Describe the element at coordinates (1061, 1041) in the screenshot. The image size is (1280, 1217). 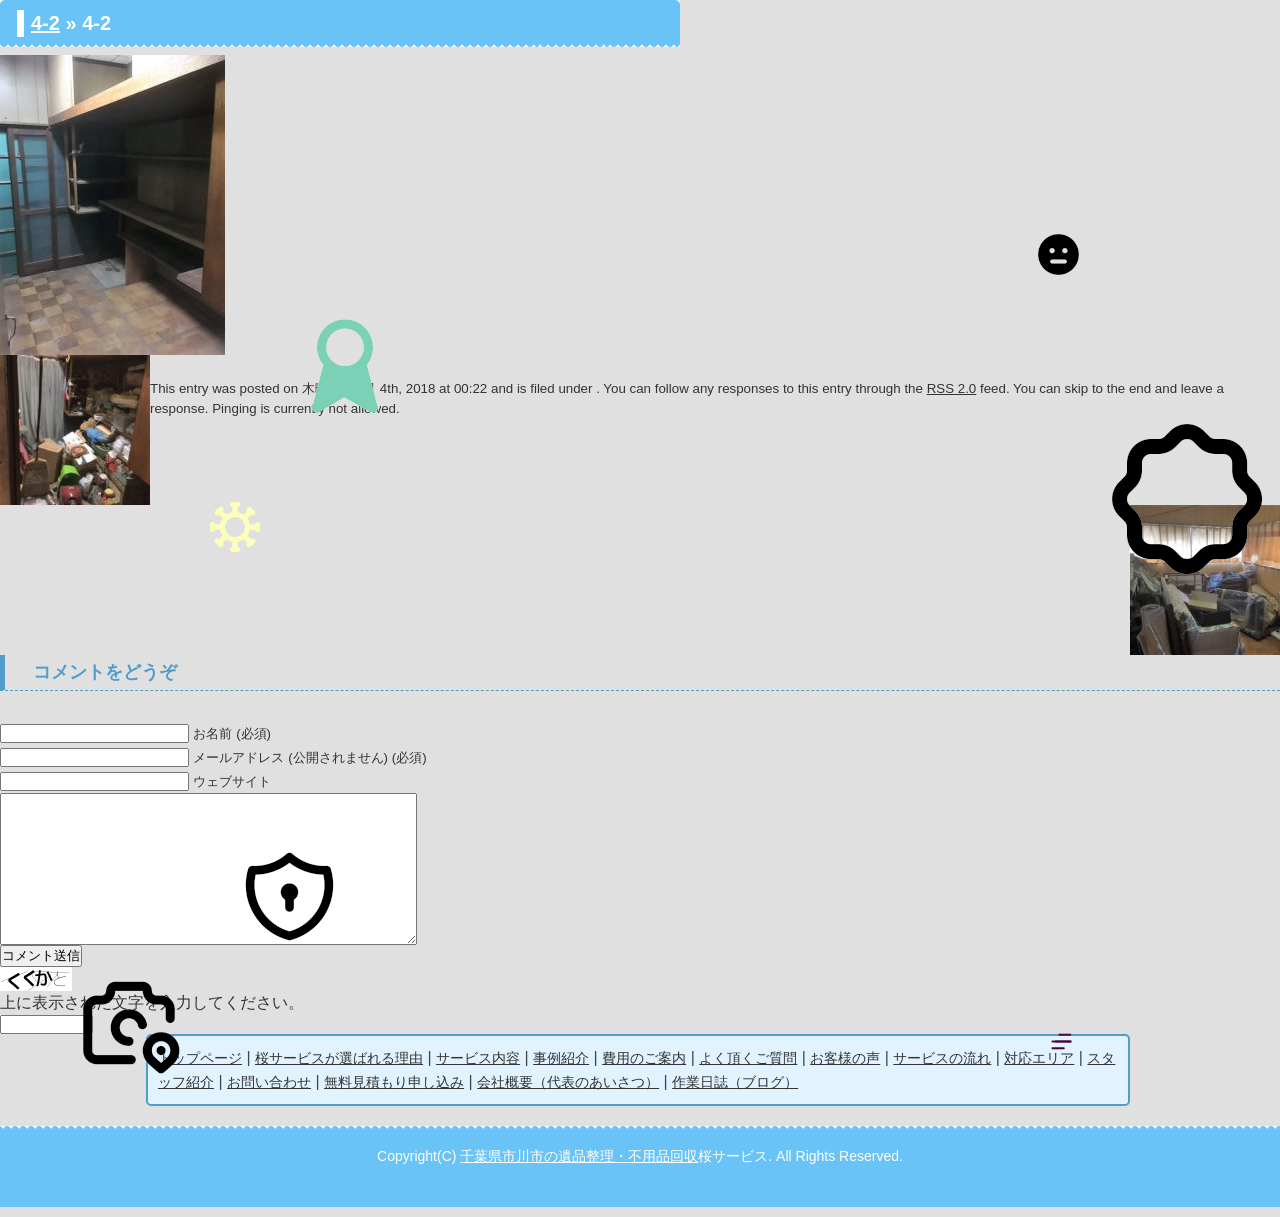
I see `open navigation menu` at that location.